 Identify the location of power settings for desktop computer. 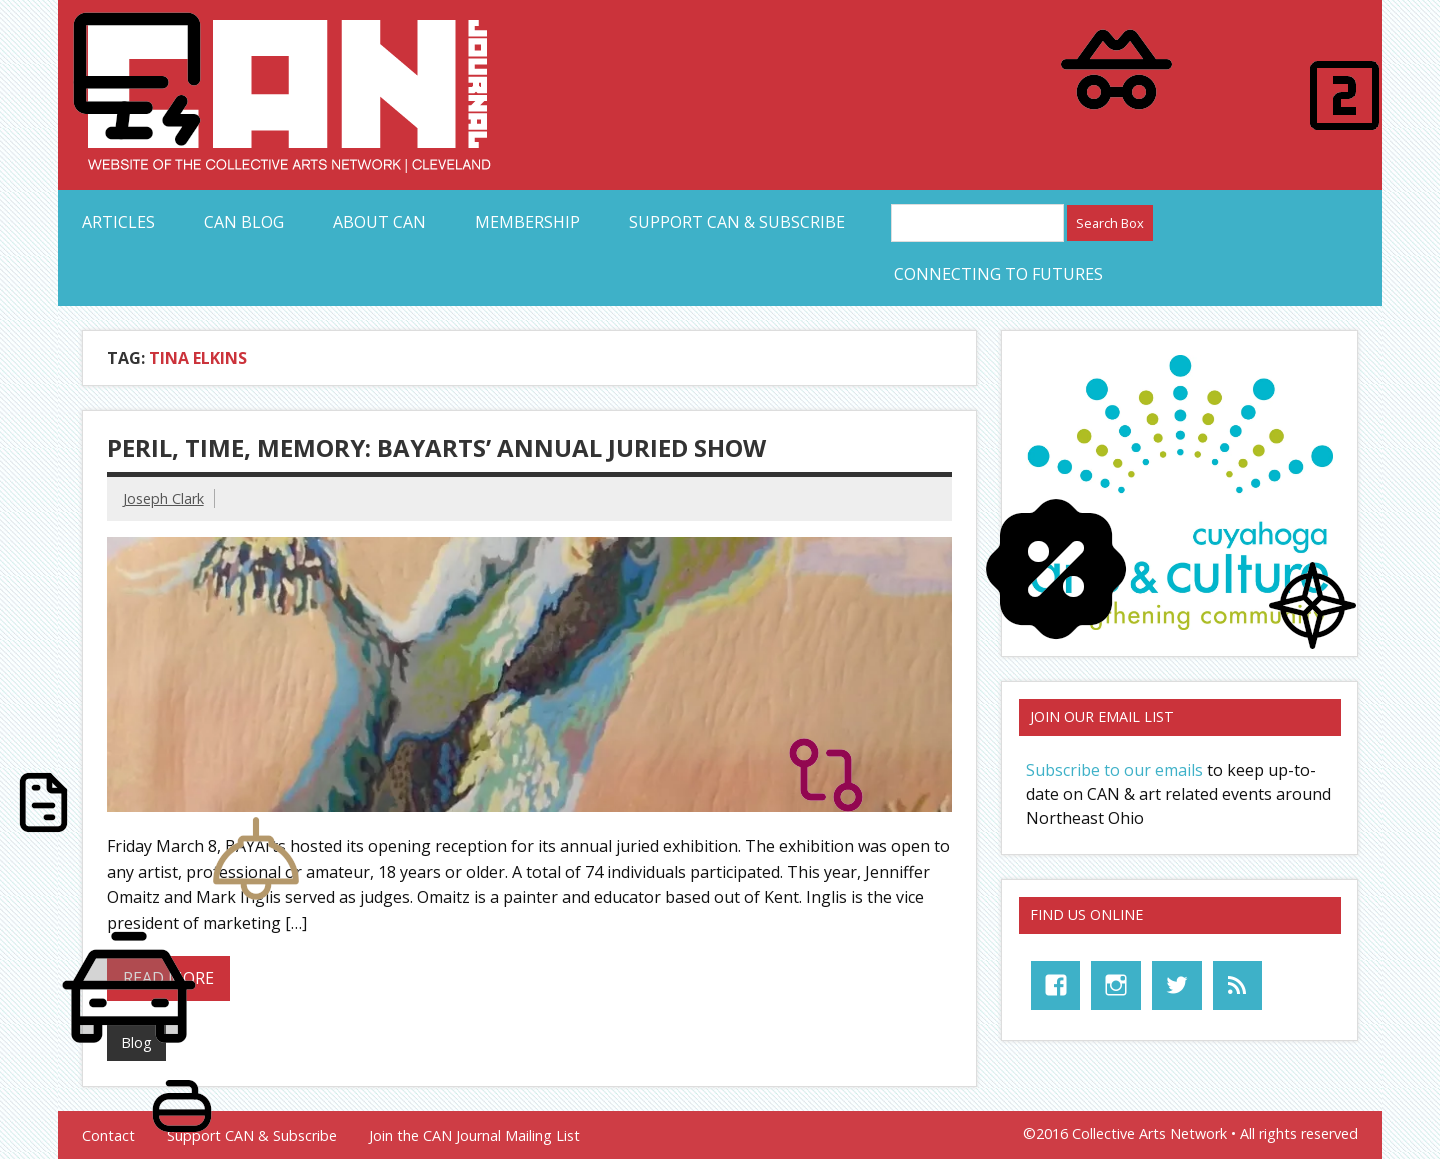
(137, 76).